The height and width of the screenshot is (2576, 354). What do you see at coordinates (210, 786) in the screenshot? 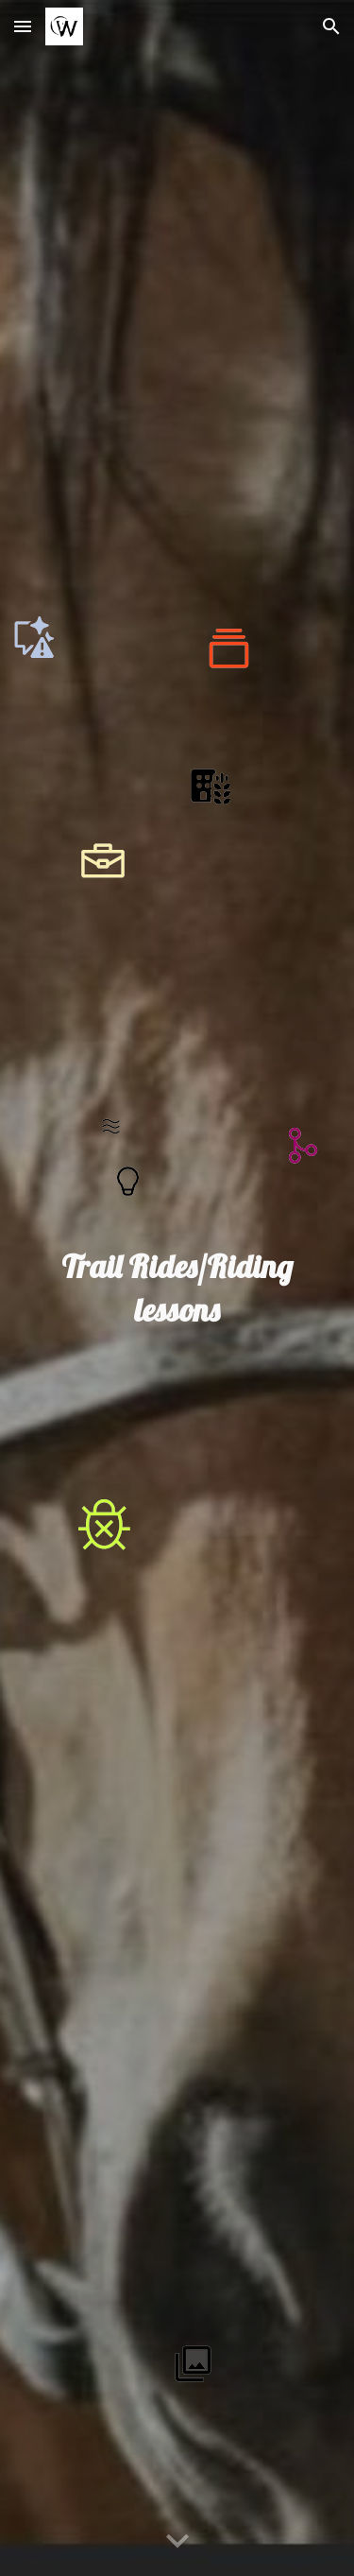
I see `access agricultural or farm management services` at bounding box center [210, 786].